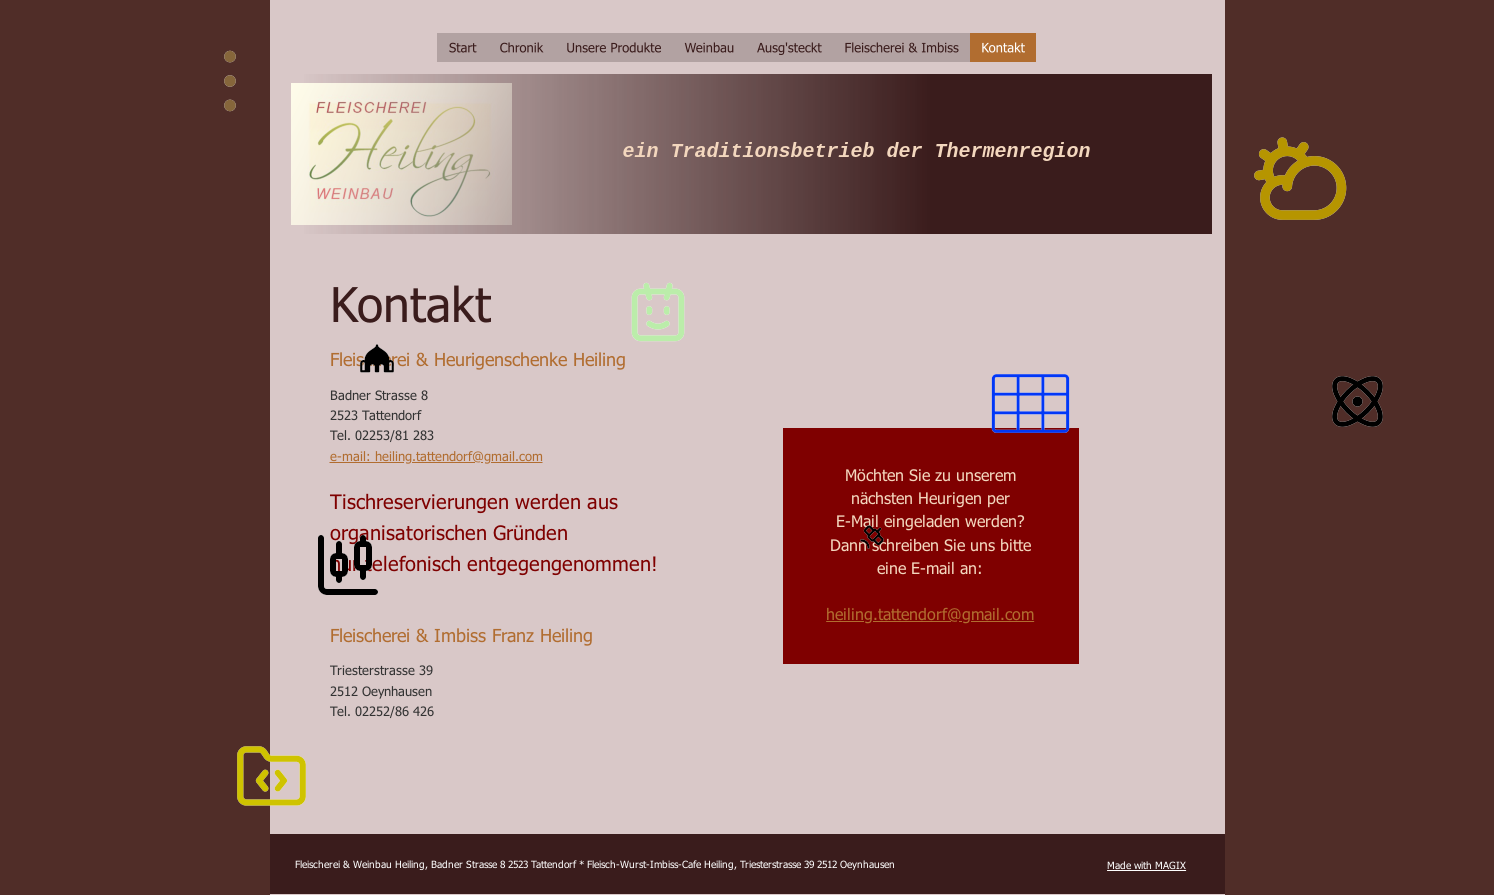 Image resolution: width=1494 pixels, height=895 pixels. Describe the element at coordinates (1357, 401) in the screenshot. I see `access science or chemistry-related features` at that location.